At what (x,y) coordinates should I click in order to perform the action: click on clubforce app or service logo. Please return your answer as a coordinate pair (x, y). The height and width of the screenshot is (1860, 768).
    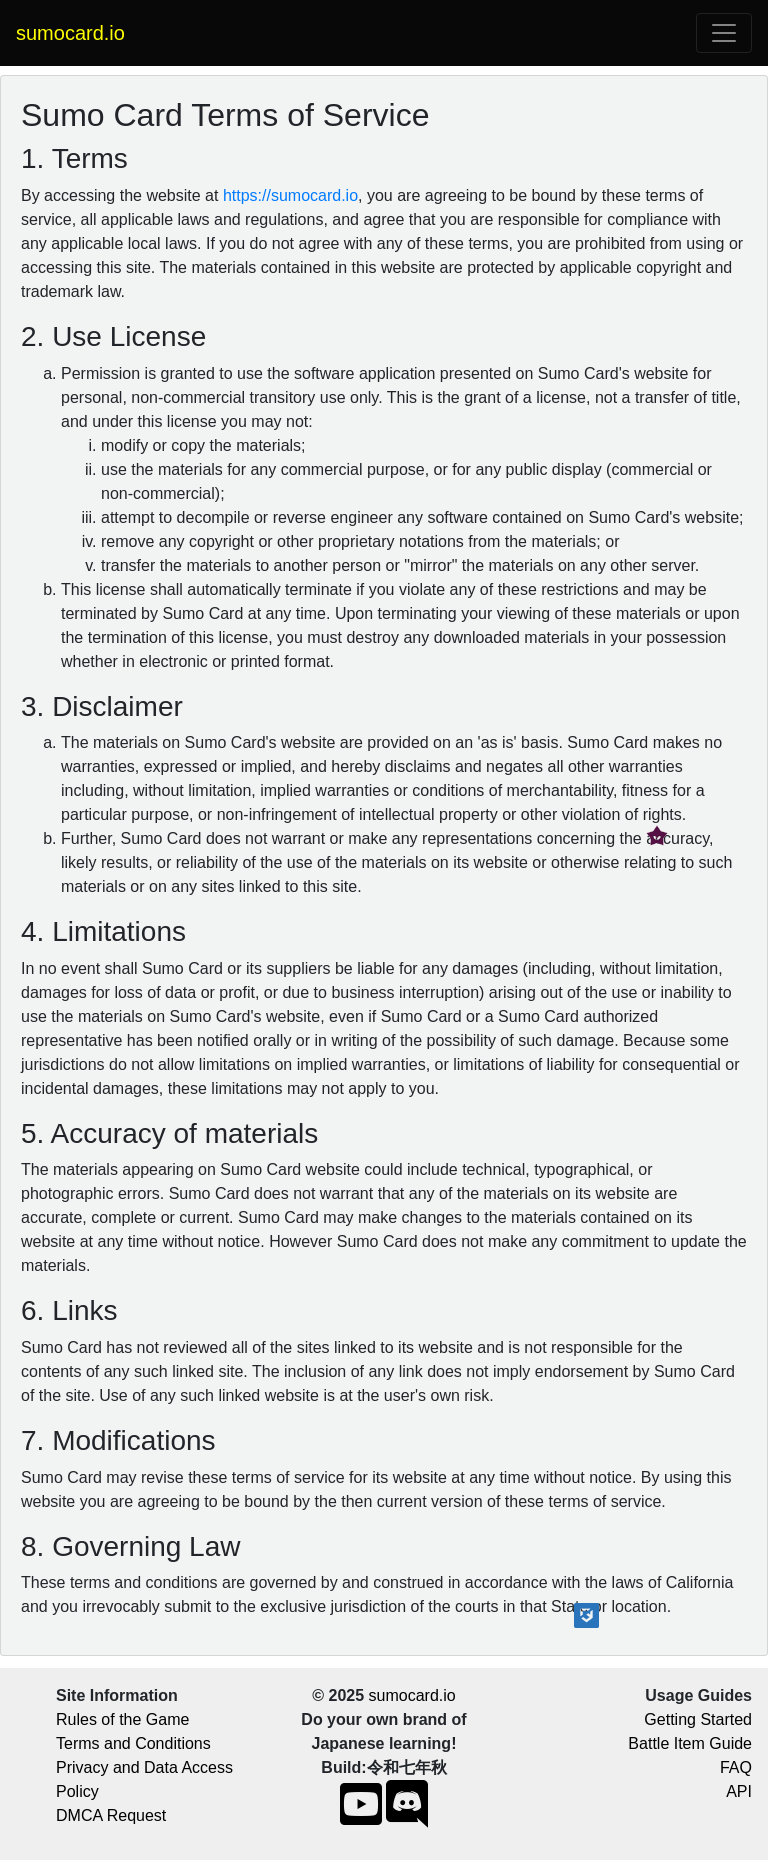
    Looking at the image, I should click on (586, 1615).